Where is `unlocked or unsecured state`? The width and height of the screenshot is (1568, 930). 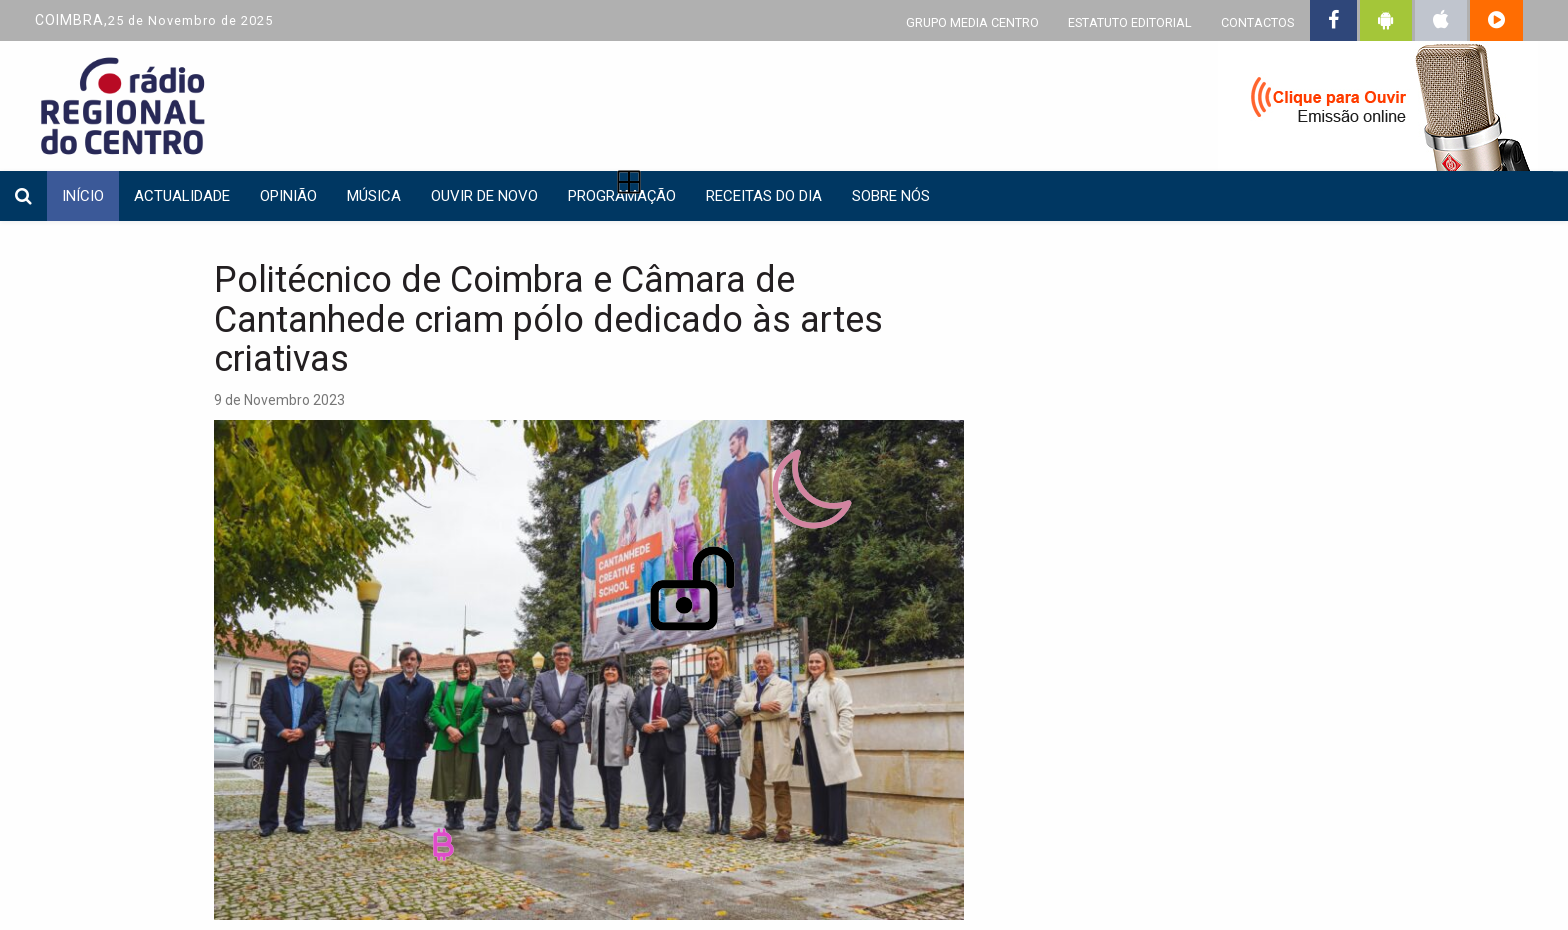
unlocked or unsecured state is located at coordinates (692, 588).